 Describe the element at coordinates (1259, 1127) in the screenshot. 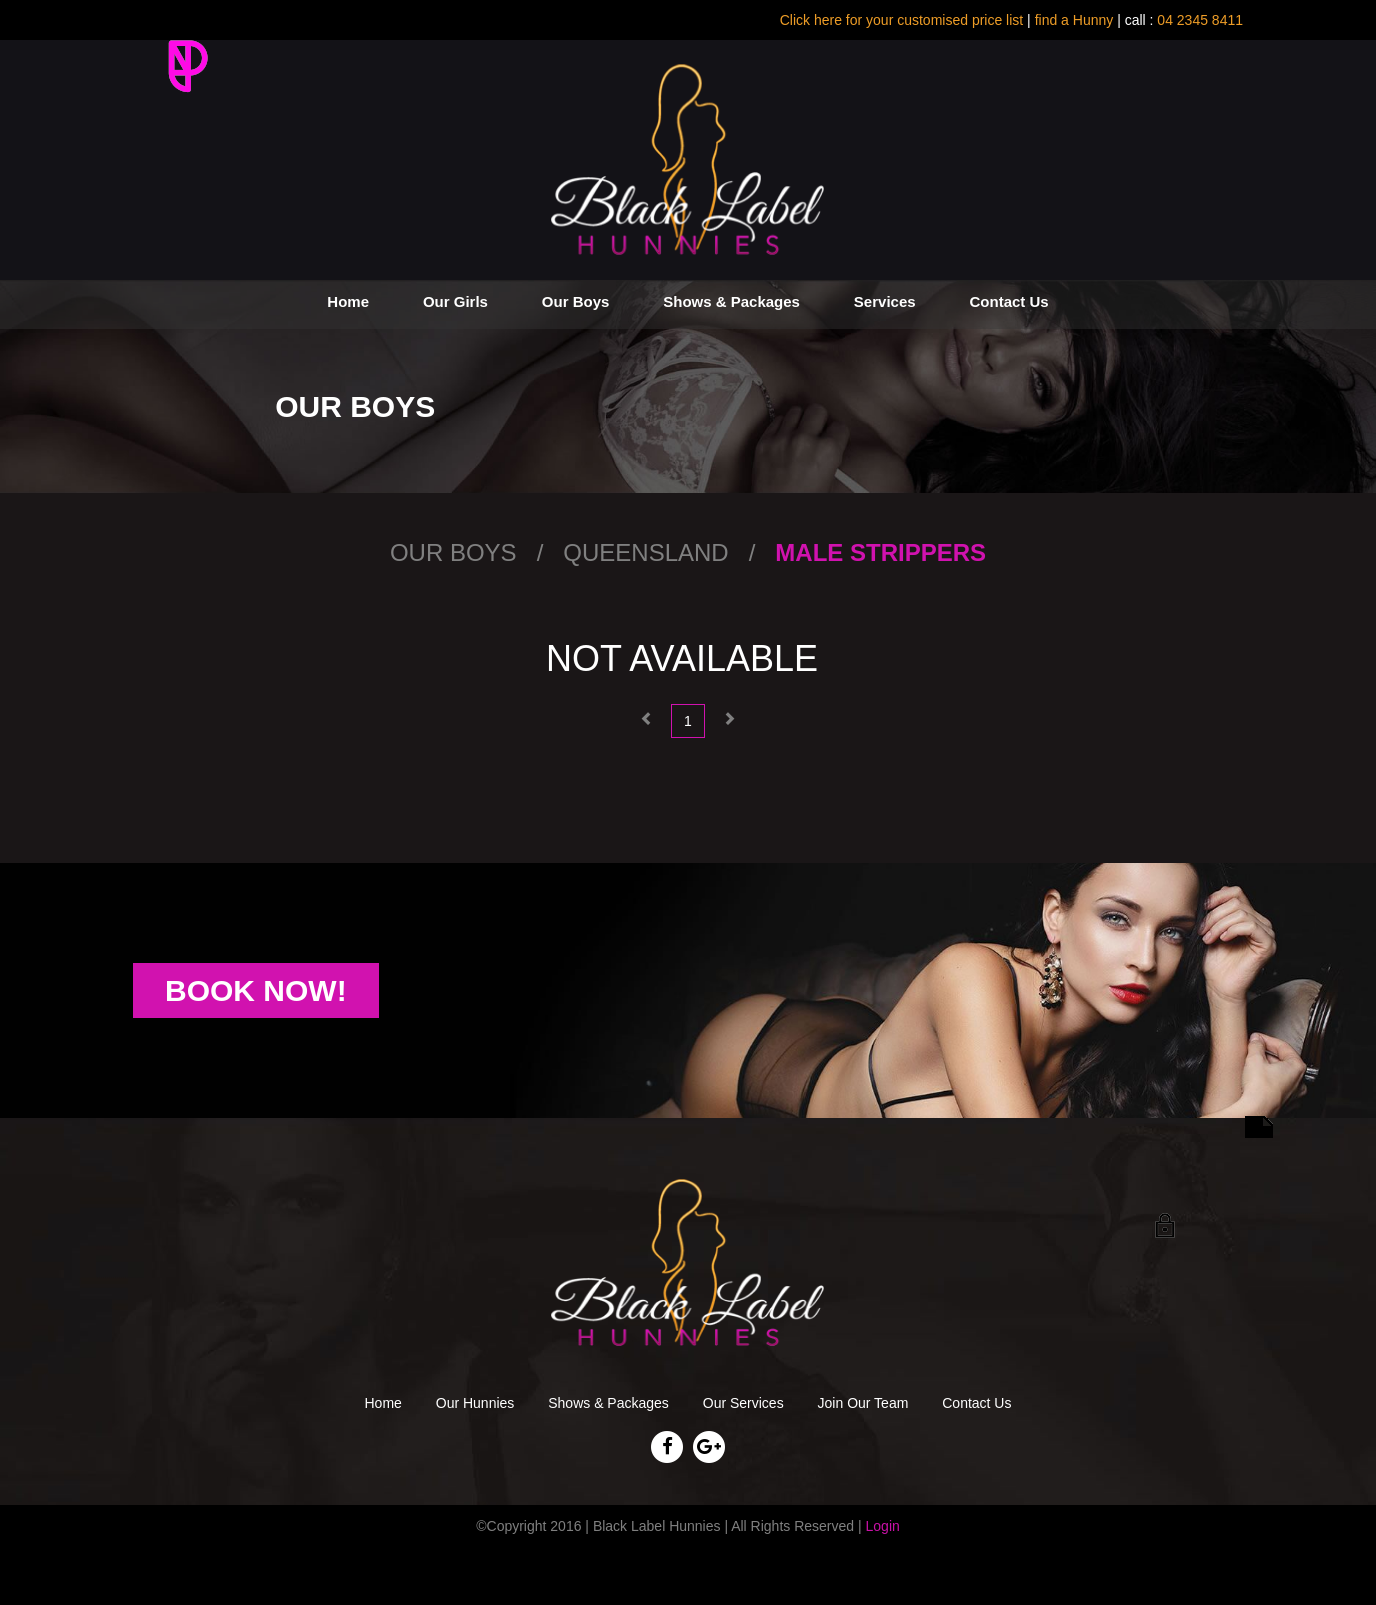

I see `create a new note` at that location.